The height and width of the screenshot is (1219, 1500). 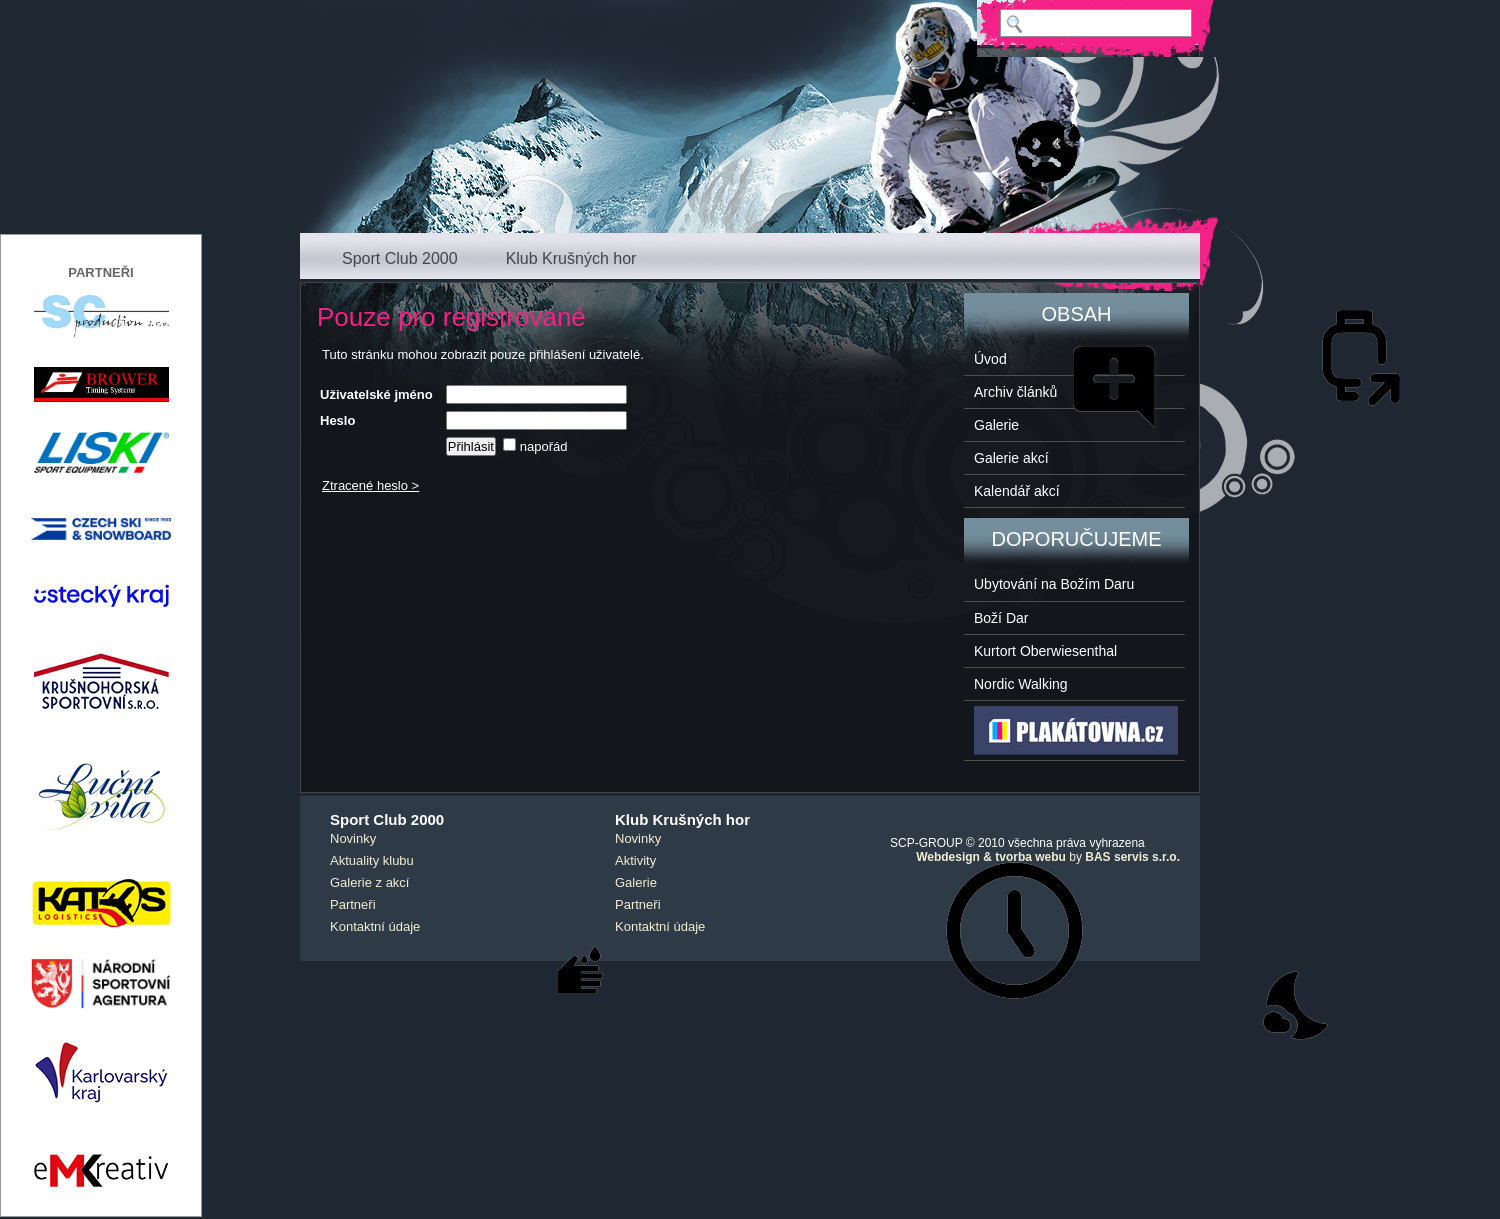 I want to click on add a new comment, so click(x=1114, y=387).